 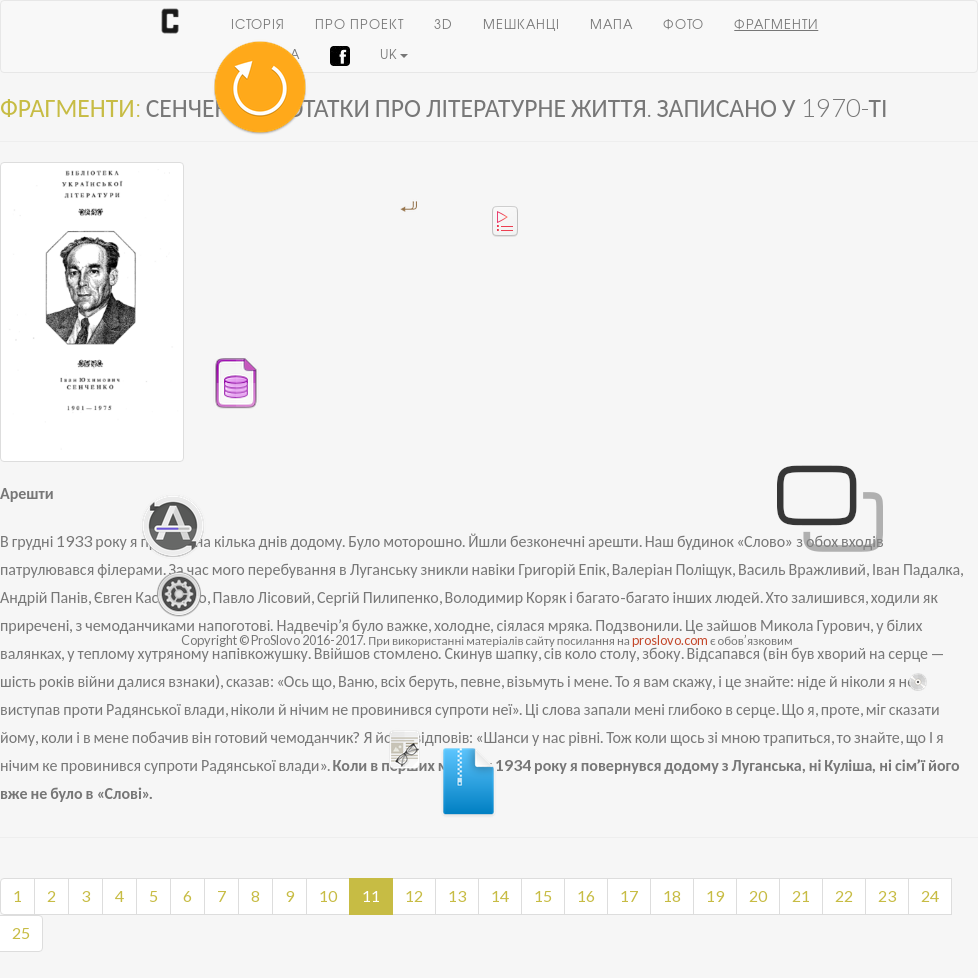 What do you see at coordinates (260, 87) in the screenshot?
I see `reboot or restart the system` at bounding box center [260, 87].